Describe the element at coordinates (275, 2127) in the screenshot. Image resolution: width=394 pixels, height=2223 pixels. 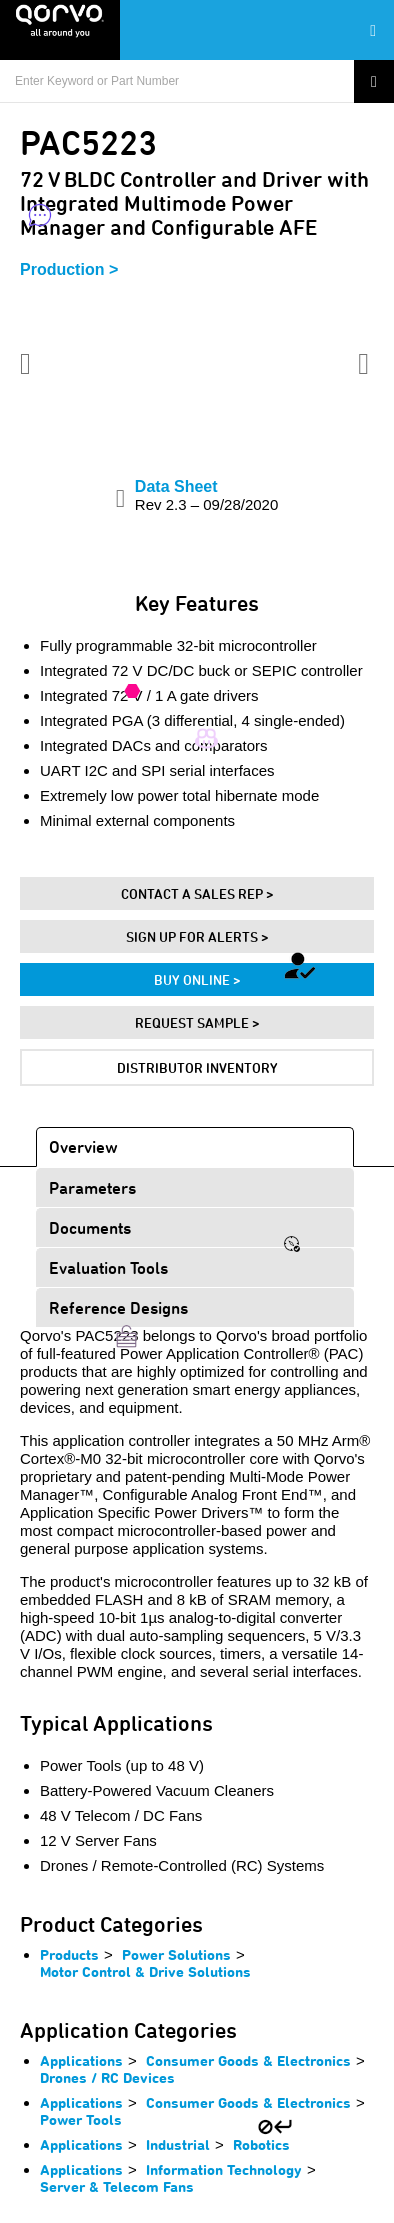
I see `disable automatic line wrapping in editor` at that location.